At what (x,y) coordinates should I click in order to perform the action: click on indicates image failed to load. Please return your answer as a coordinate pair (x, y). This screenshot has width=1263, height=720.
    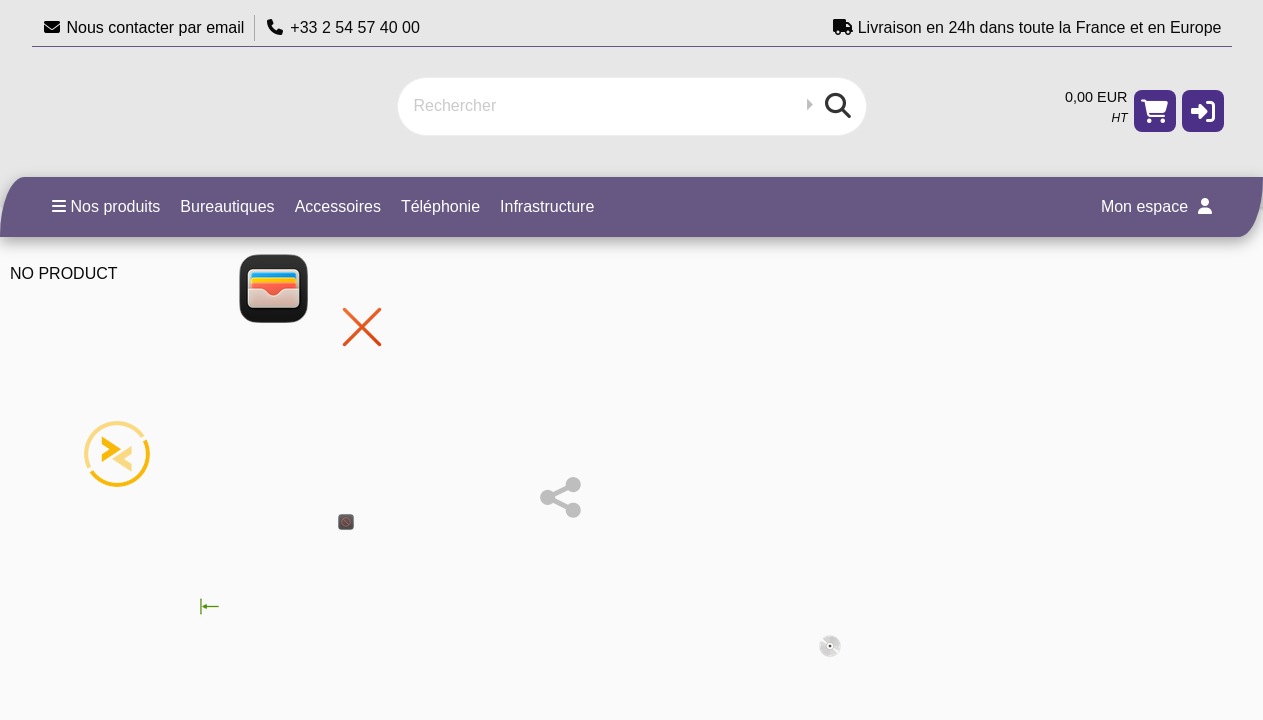
    Looking at the image, I should click on (346, 522).